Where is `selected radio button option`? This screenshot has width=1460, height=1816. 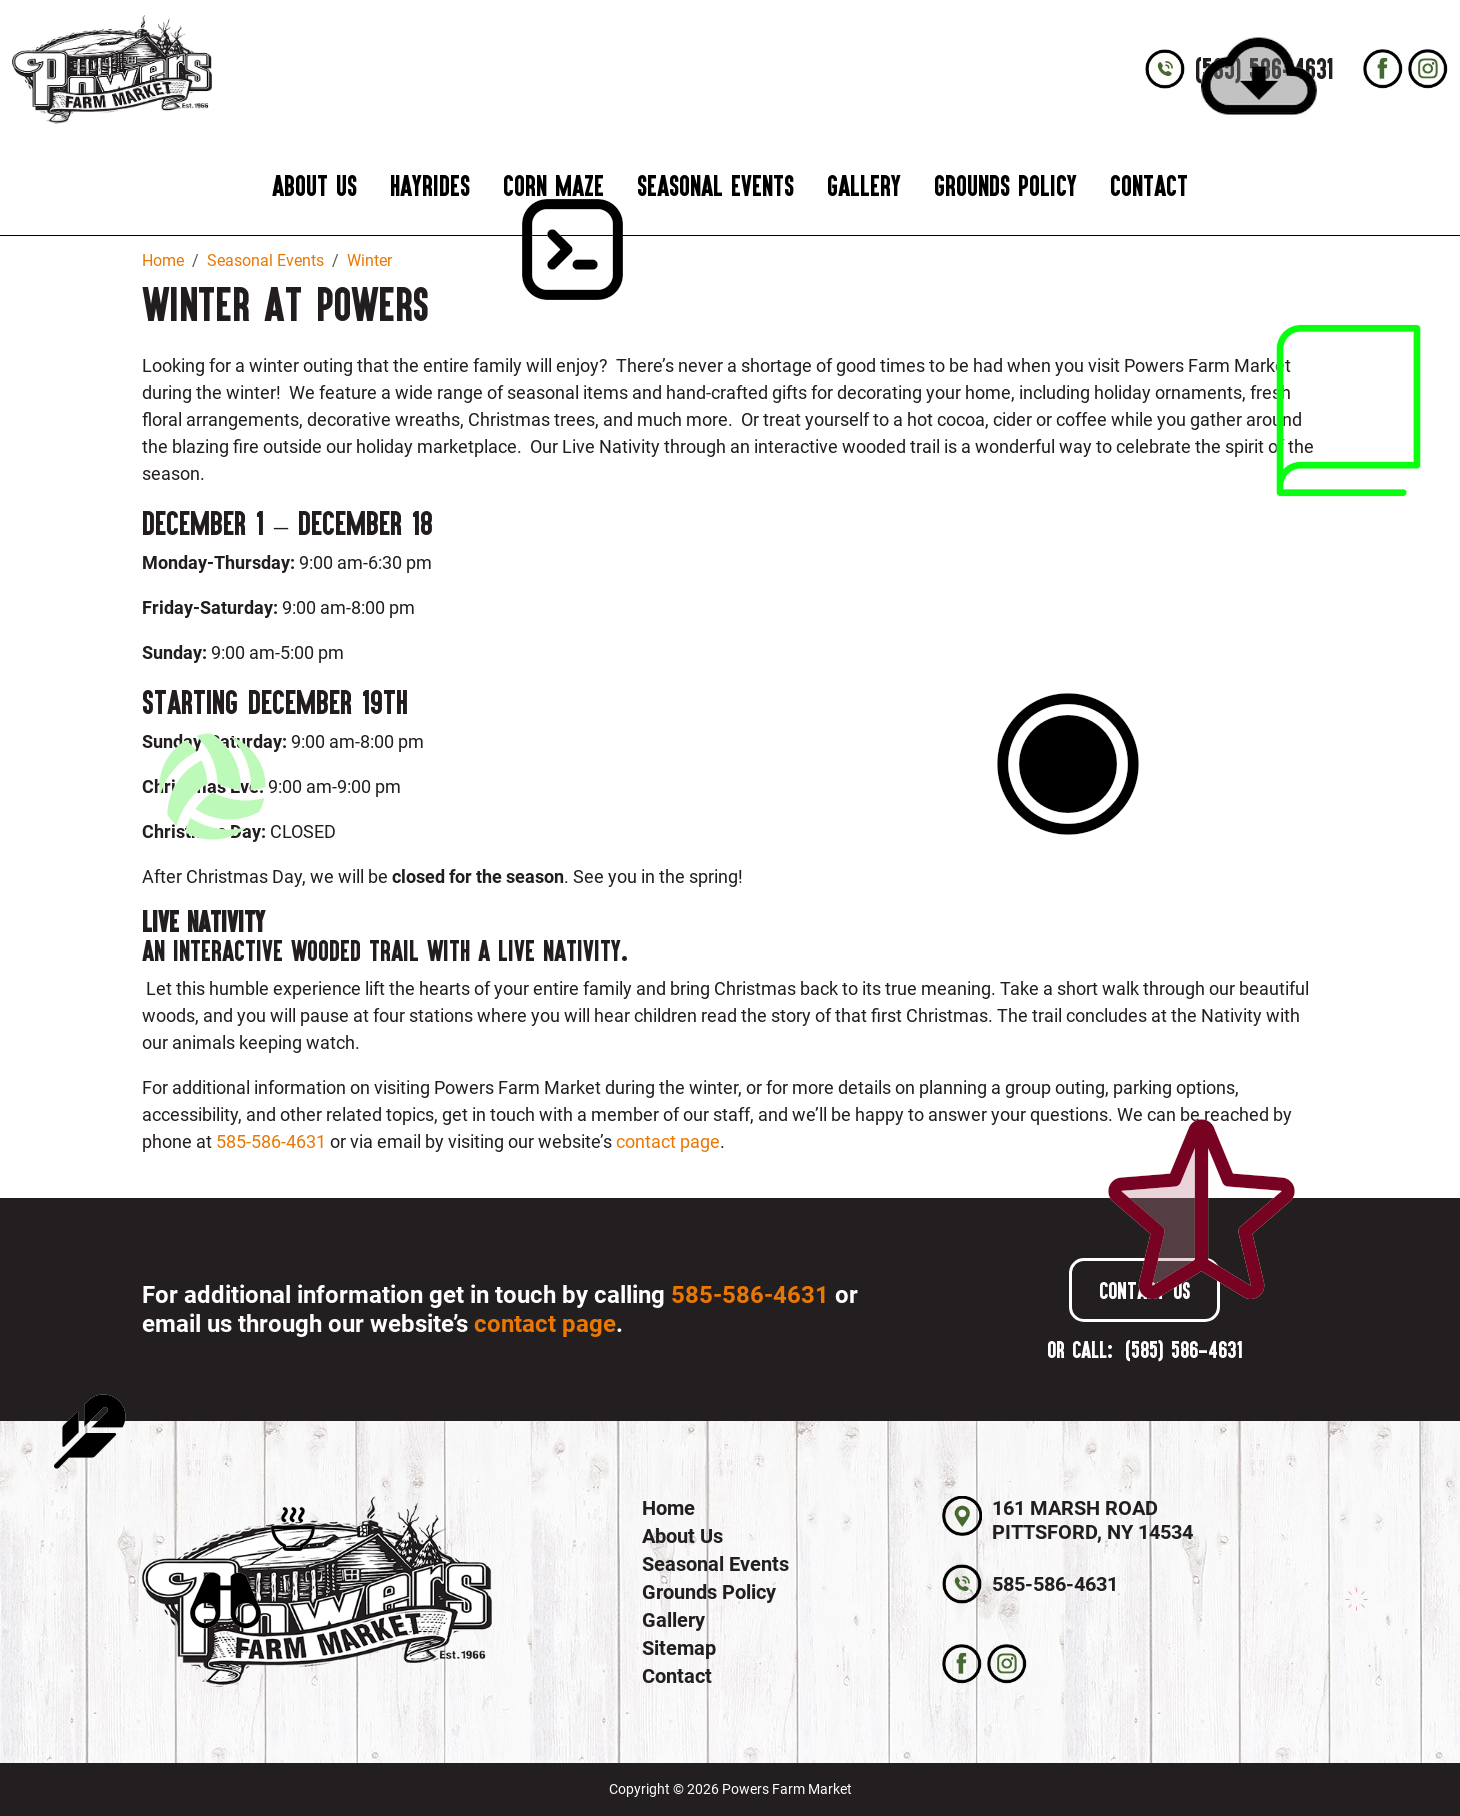
selected radio button option is located at coordinates (1068, 764).